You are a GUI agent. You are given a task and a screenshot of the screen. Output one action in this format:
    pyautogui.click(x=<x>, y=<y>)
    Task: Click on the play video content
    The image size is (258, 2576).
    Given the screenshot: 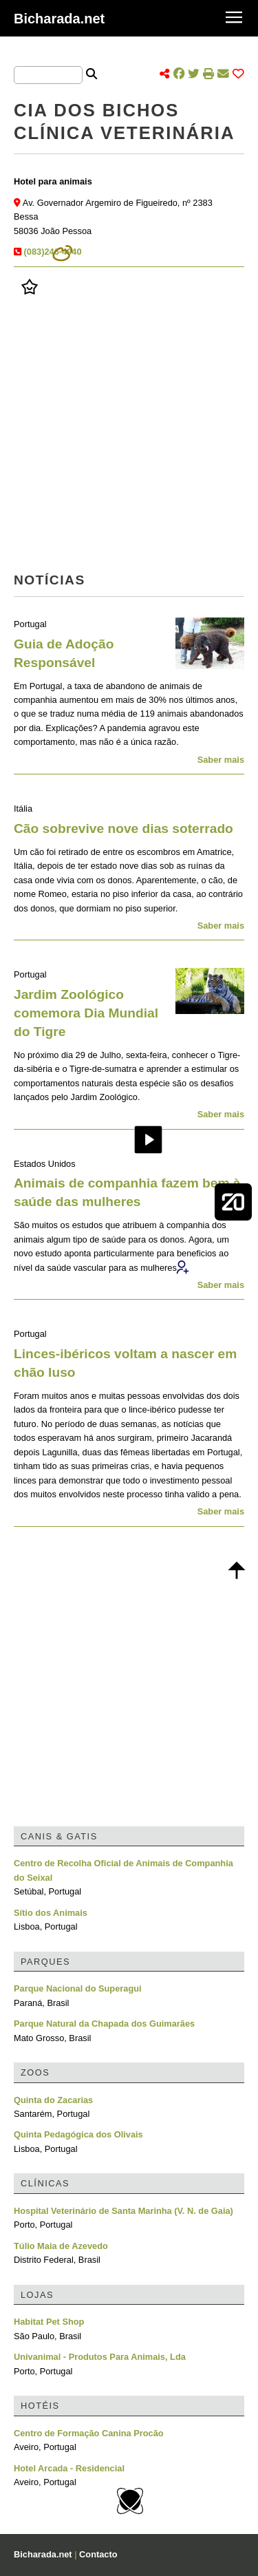 What is the action you would take?
    pyautogui.click(x=148, y=1139)
    